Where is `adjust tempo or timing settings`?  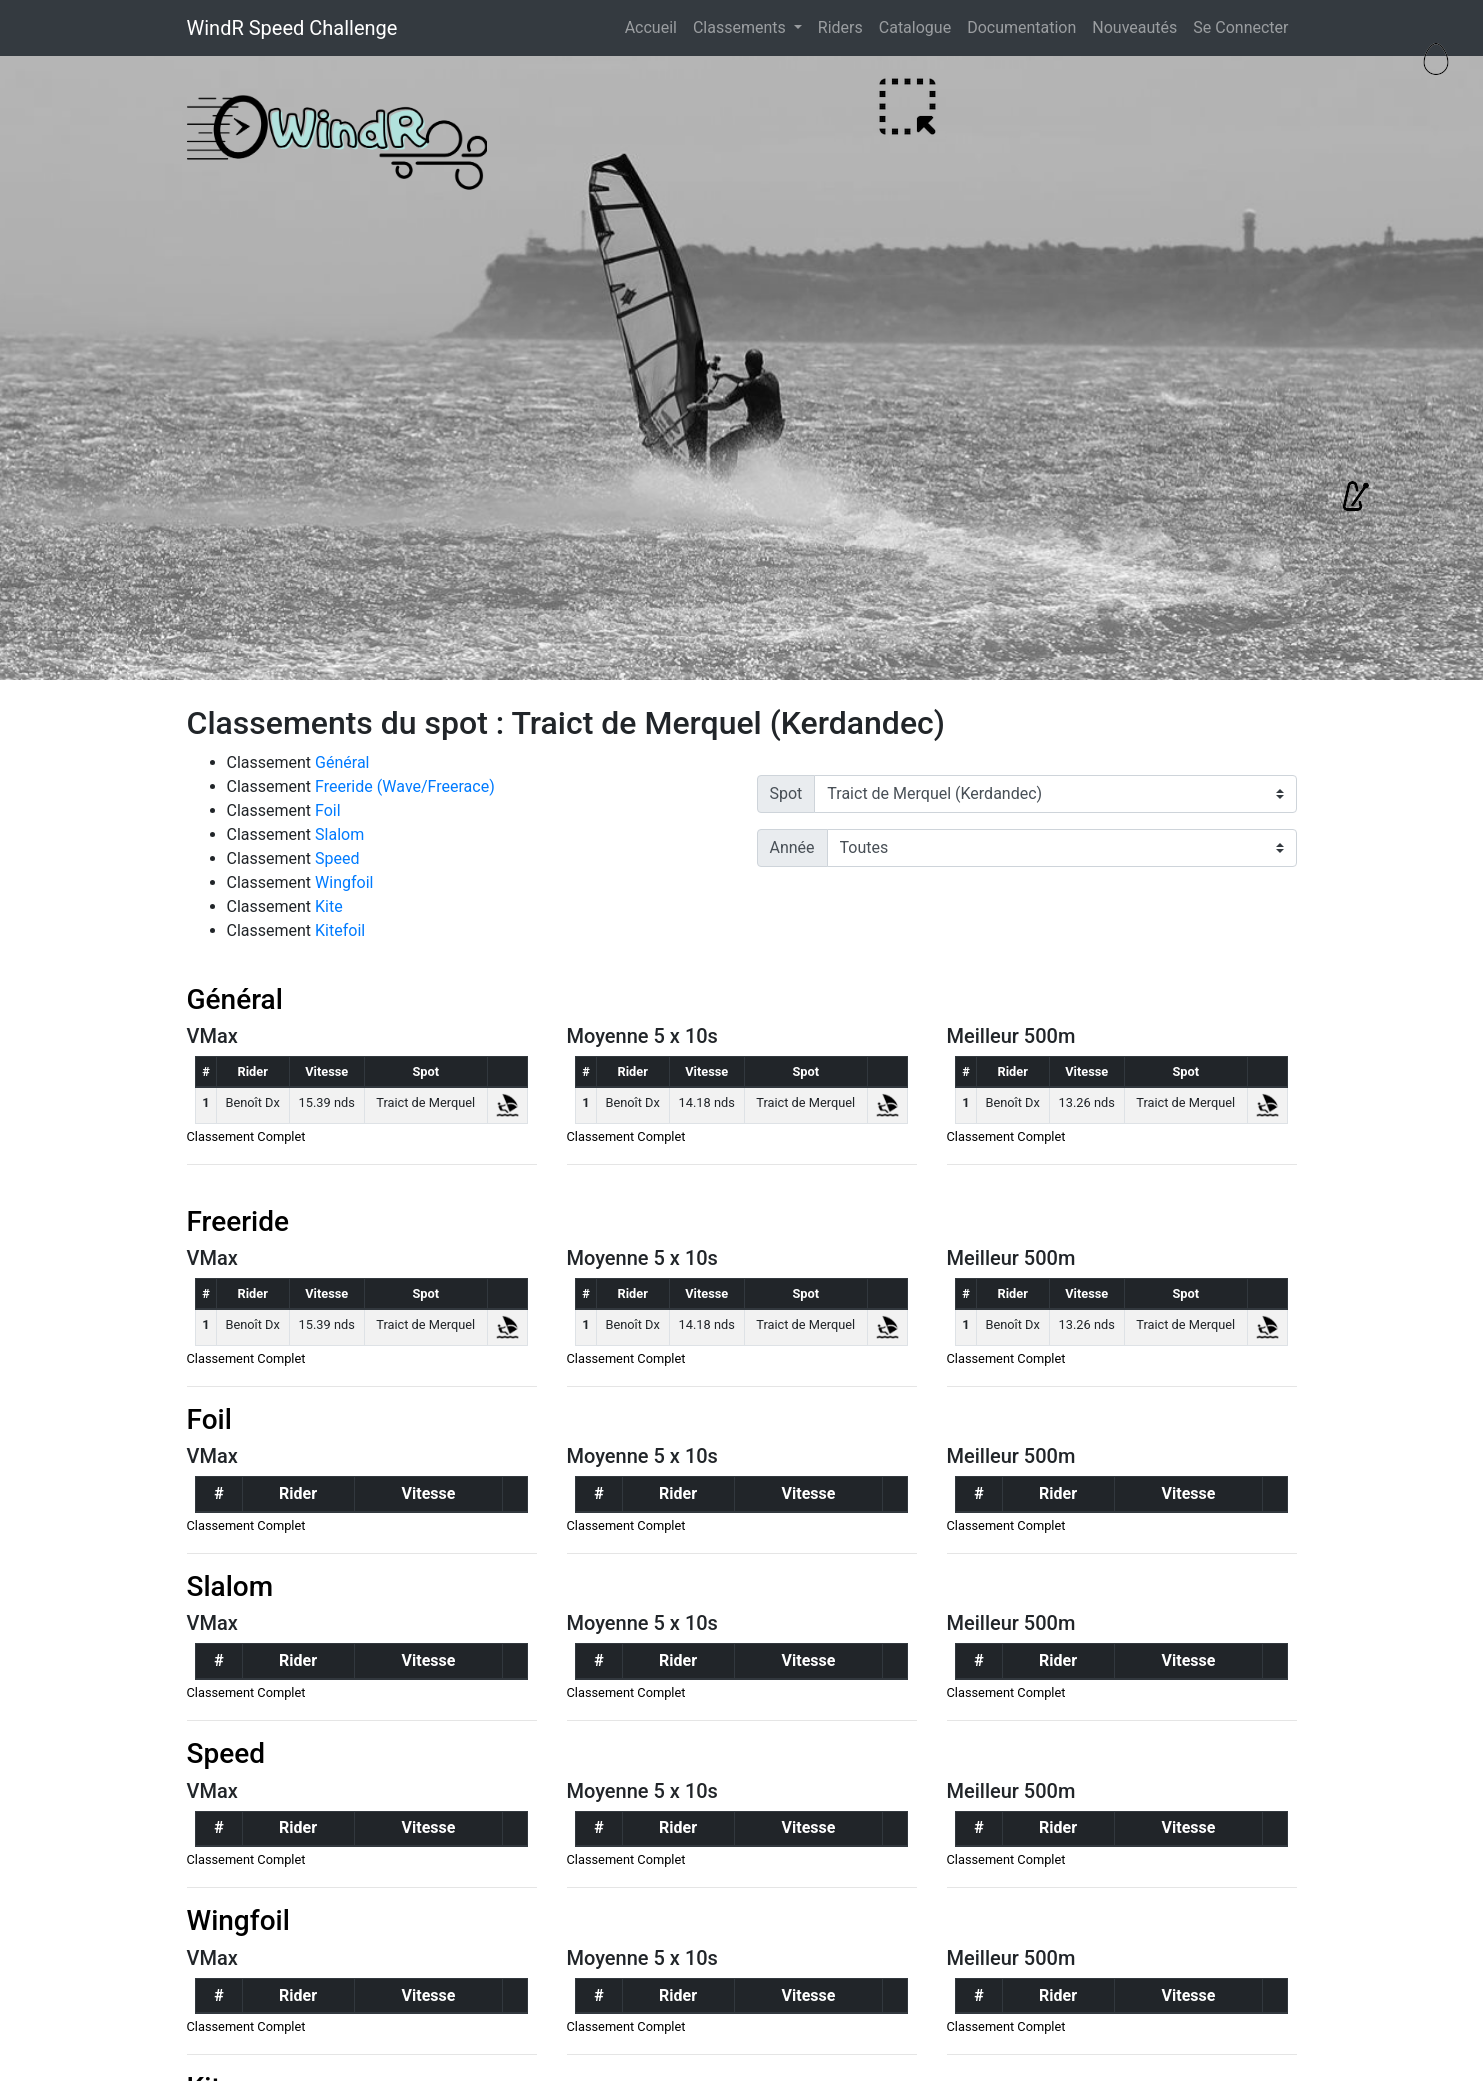 adjust tempo or timing settings is located at coordinates (1354, 496).